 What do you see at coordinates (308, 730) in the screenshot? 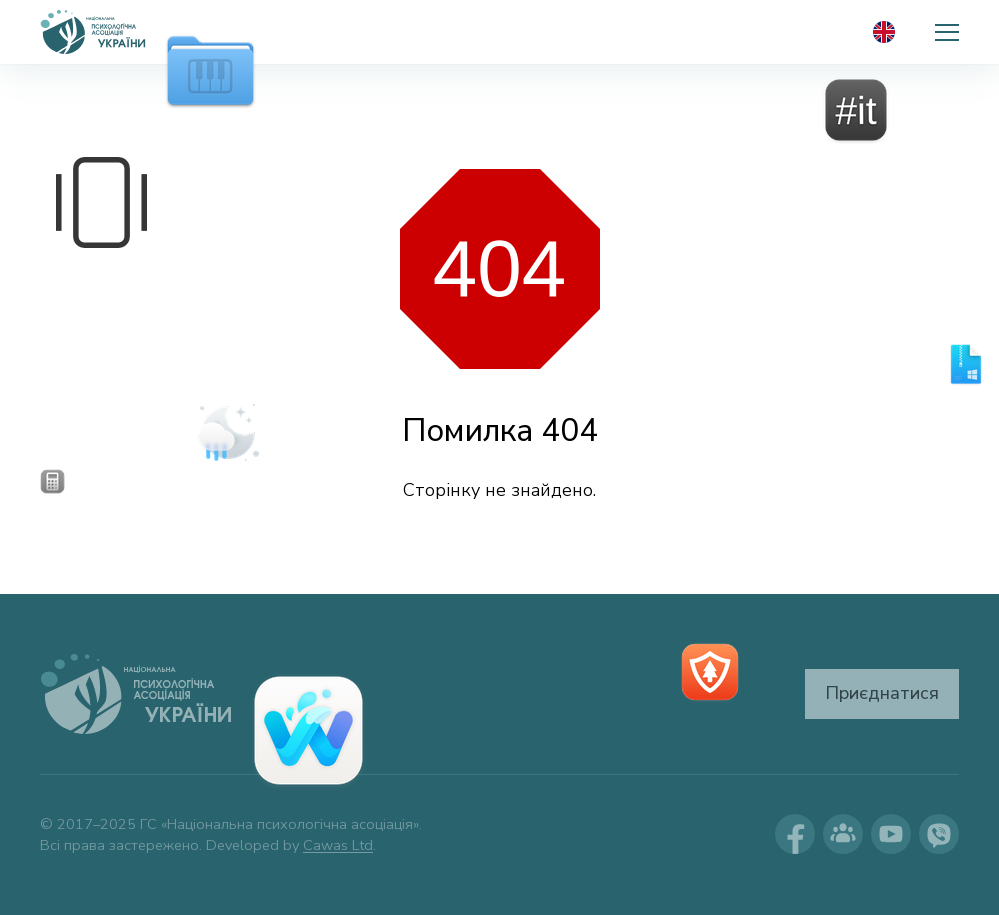
I see `open waterfox browser` at bounding box center [308, 730].